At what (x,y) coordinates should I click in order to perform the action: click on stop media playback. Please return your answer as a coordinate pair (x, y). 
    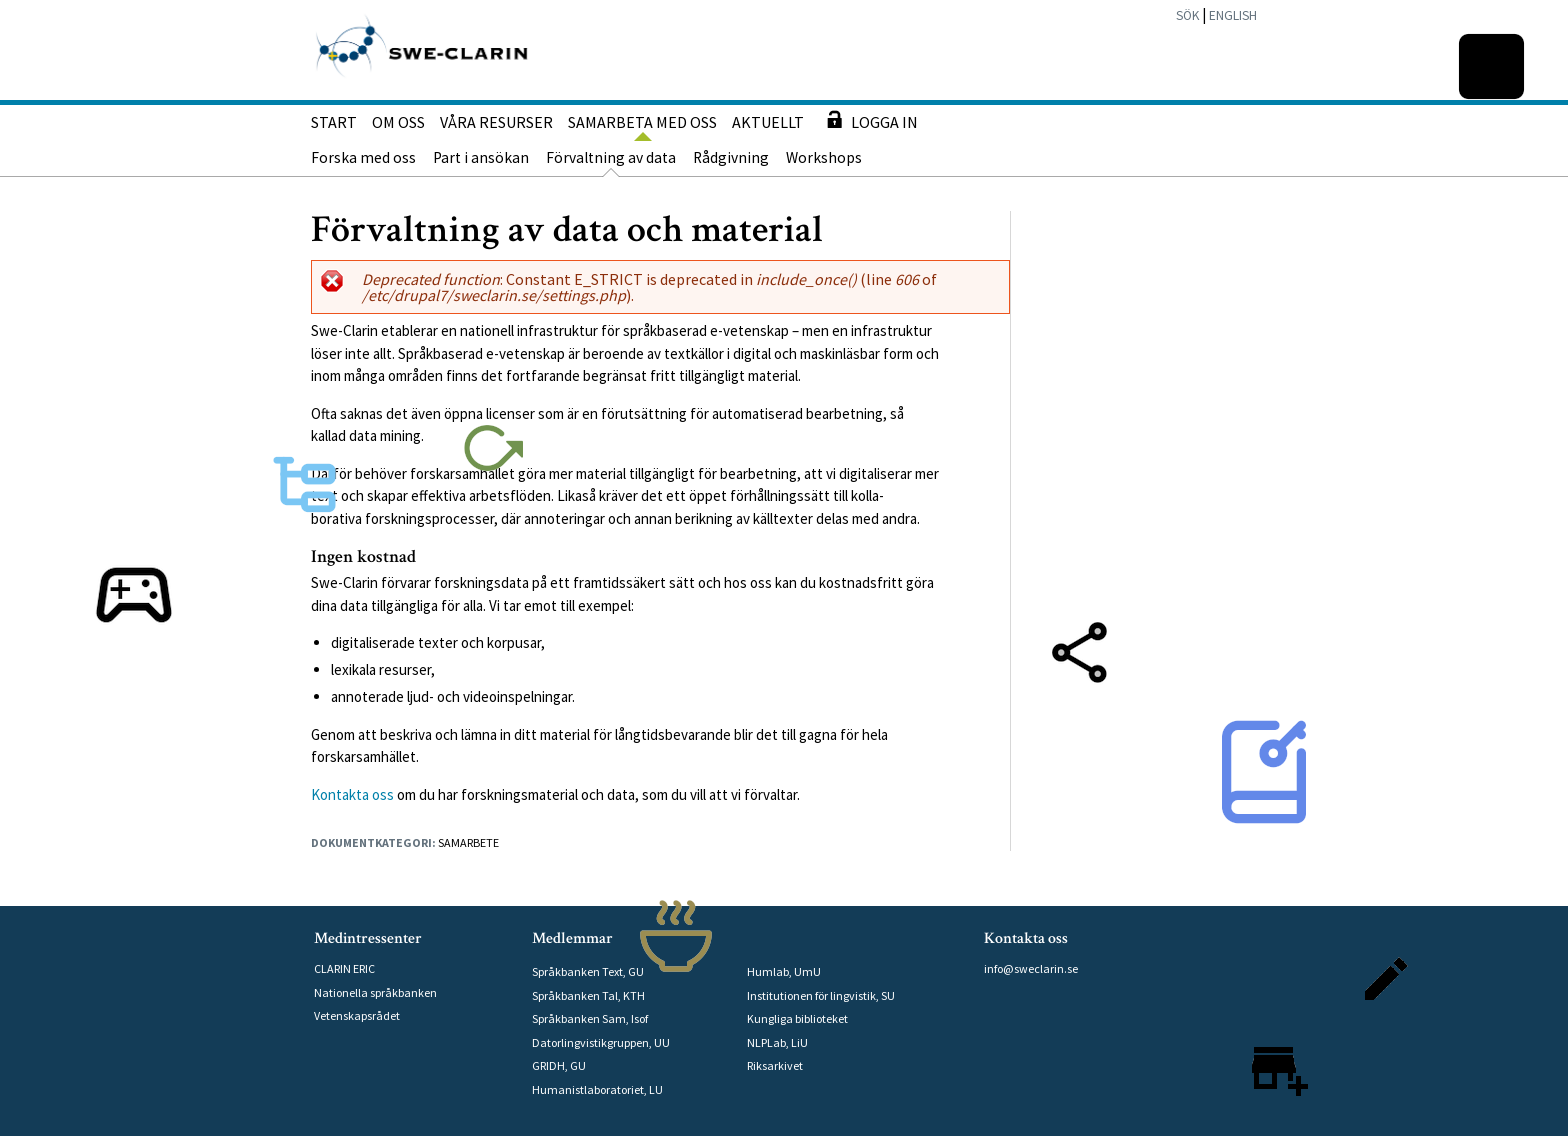
    Looking at the image, I should click on (1491, 66).